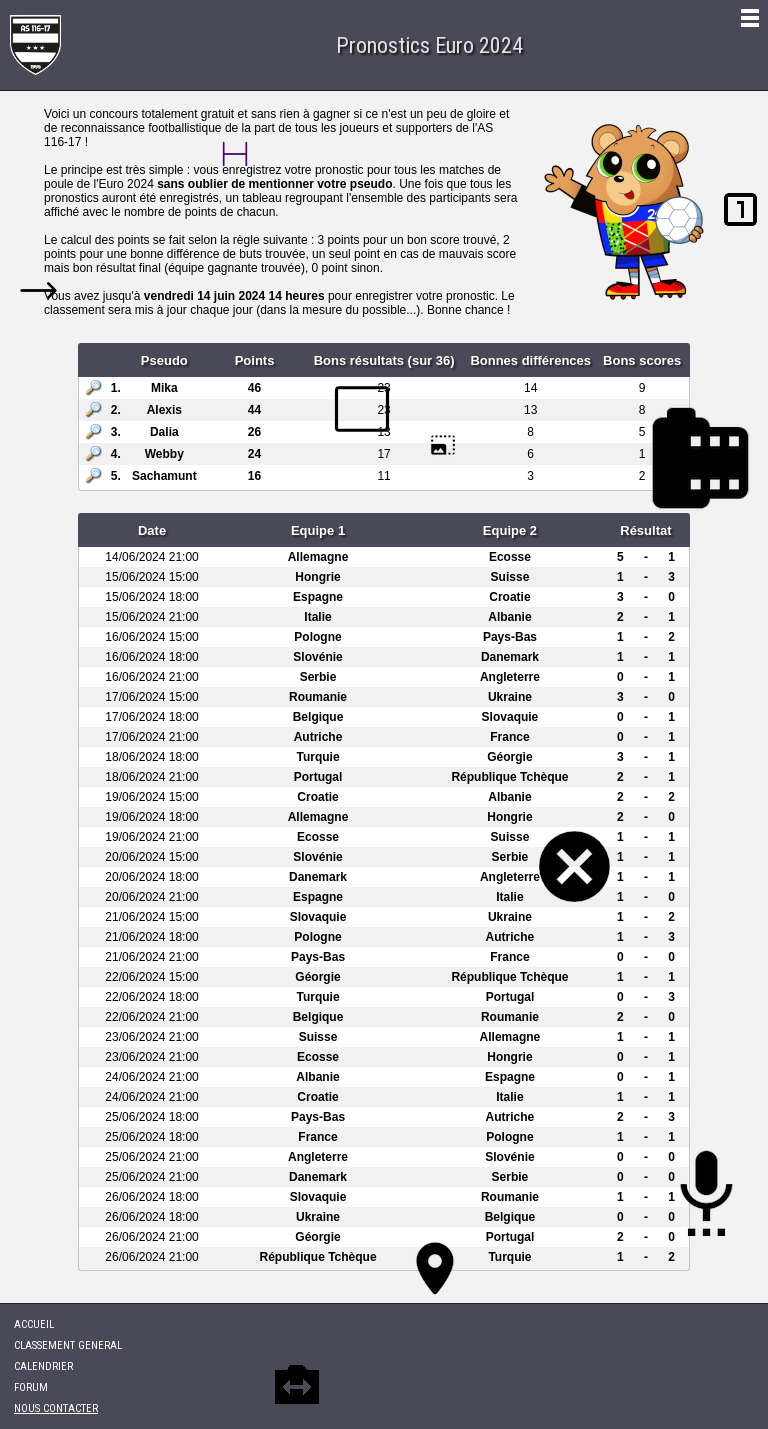 The image size is (768, 1429). I want to click on switch between front and rear camera, so click(297, 1387).